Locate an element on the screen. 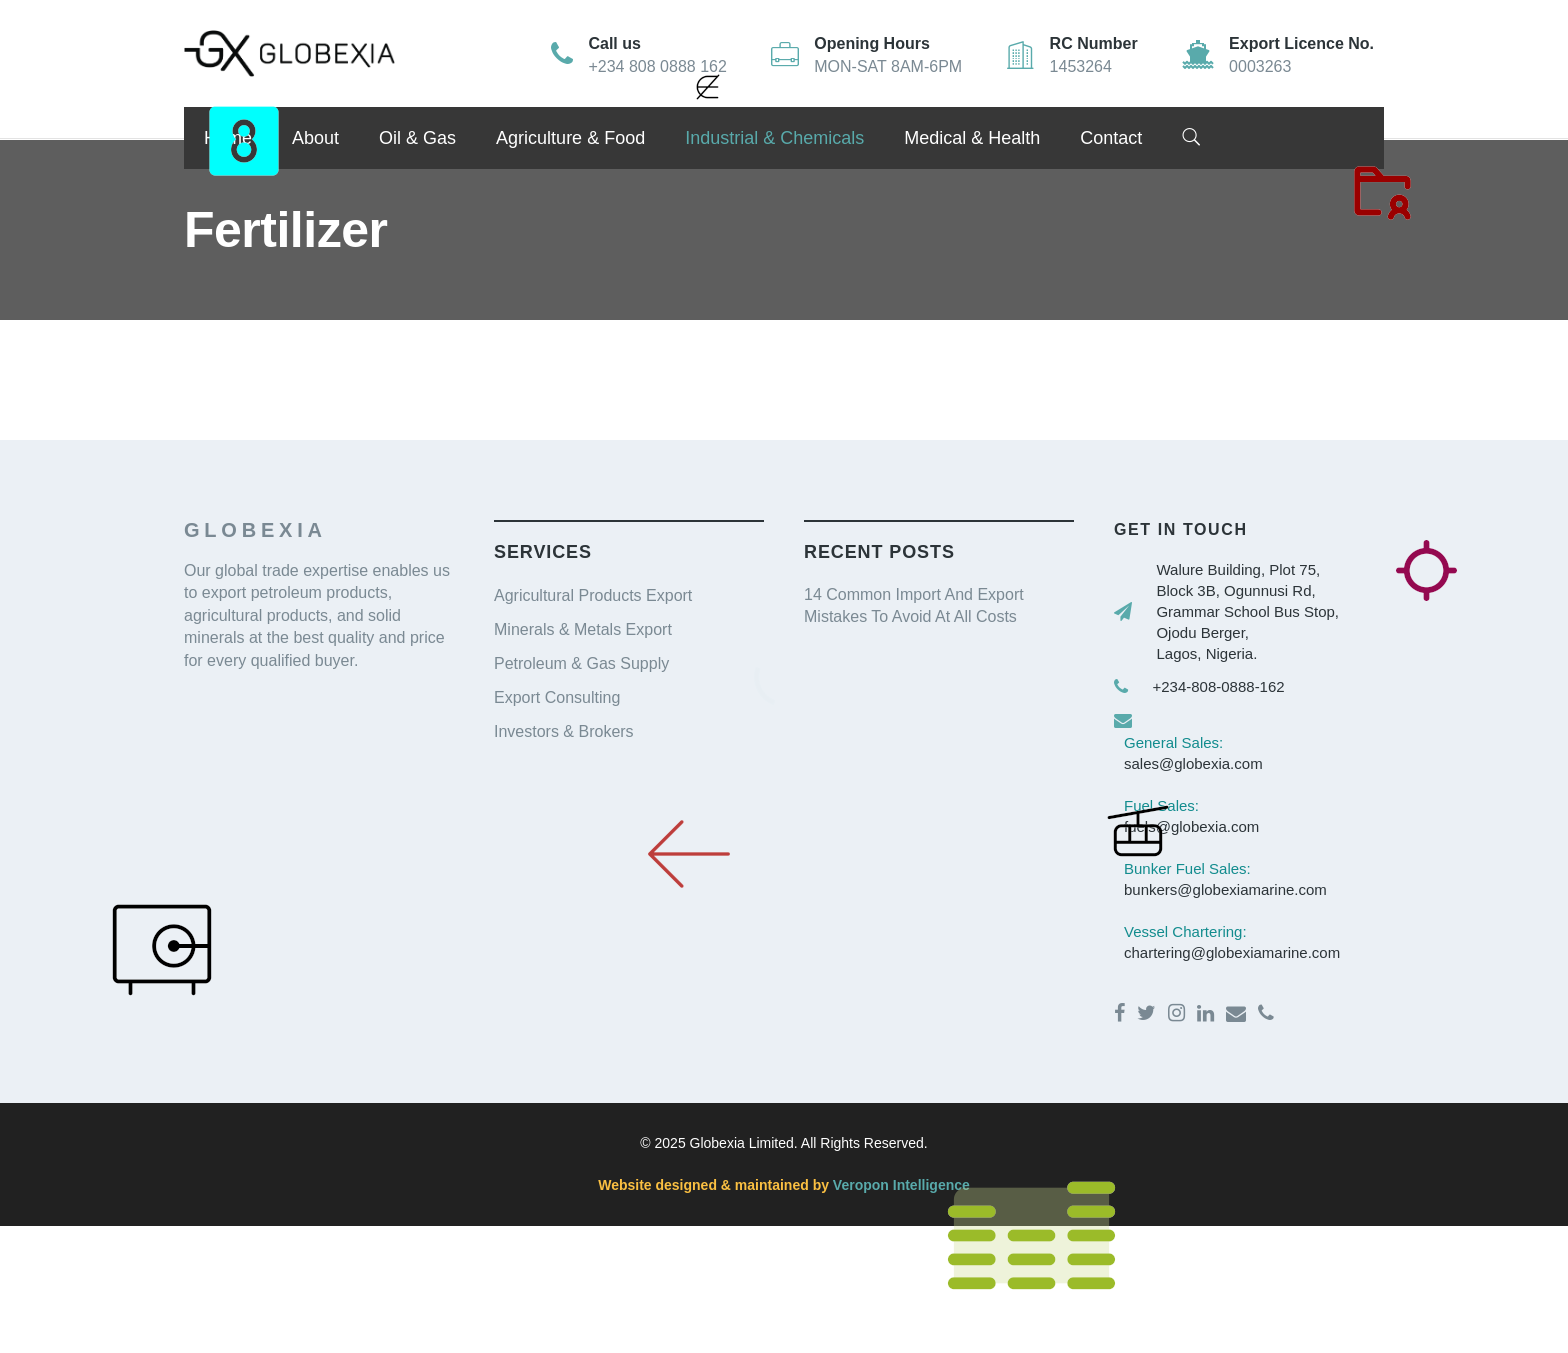 Image resolution: width=1568 pixels, height=1353 pixels. indicates item is not part of a set or group is located at coordinates (708, 87).